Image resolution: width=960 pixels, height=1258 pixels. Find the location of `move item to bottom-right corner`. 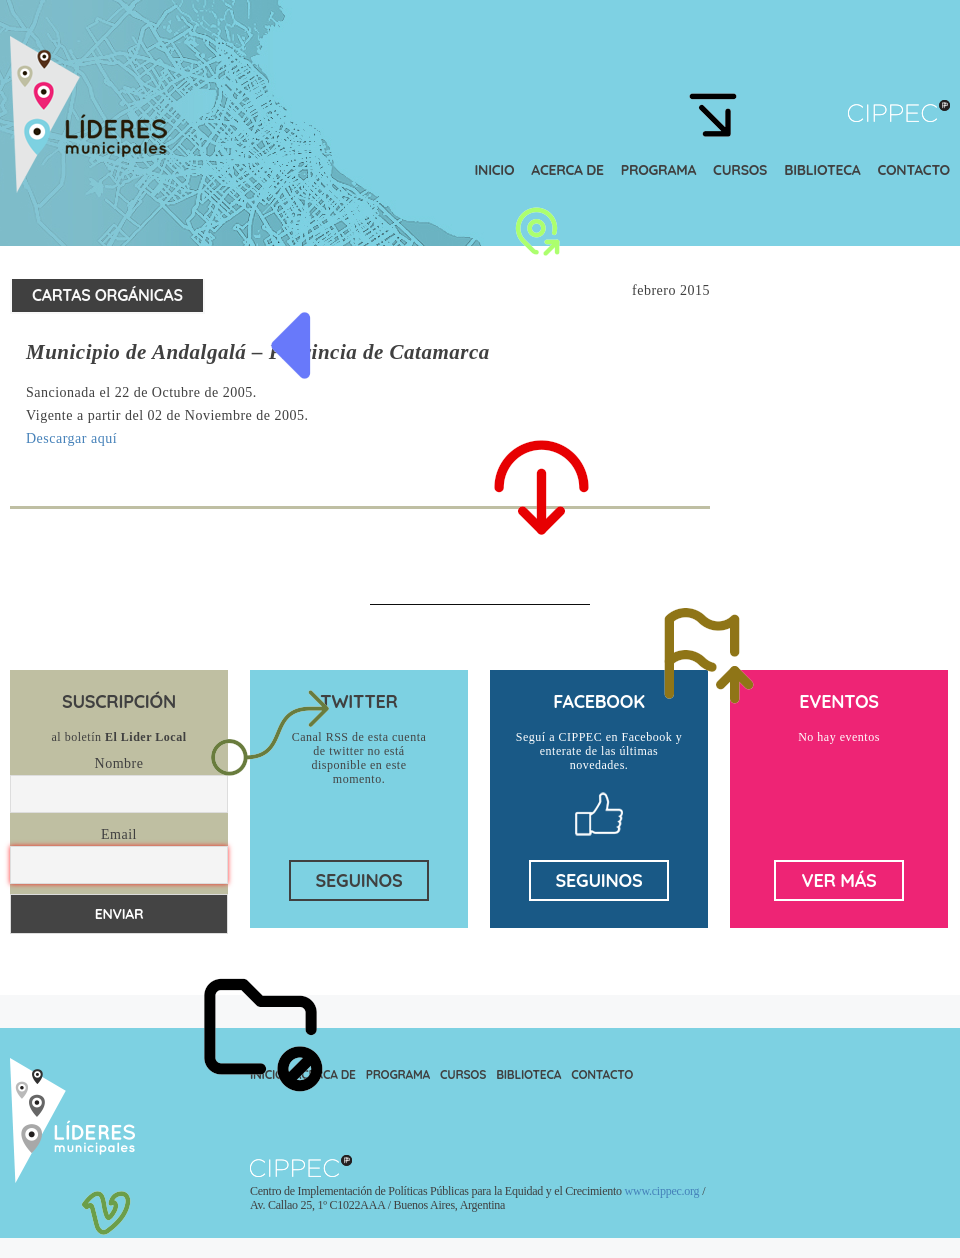

move item to bottom-right corner is located at coordinates (713, 117).